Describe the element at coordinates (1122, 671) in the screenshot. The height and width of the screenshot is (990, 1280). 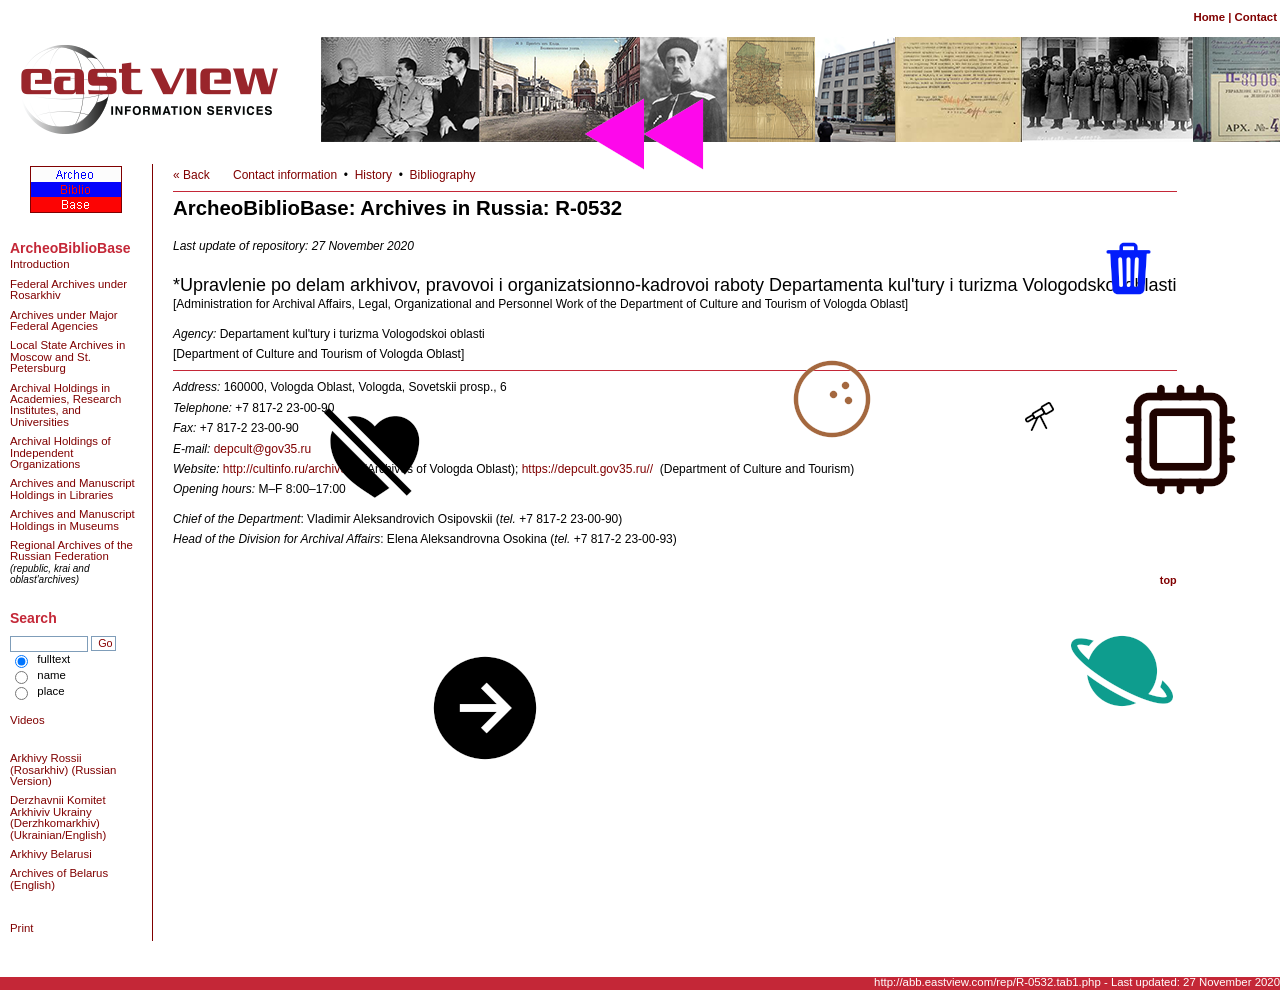
I see `explore global or worldwide content` at that location.